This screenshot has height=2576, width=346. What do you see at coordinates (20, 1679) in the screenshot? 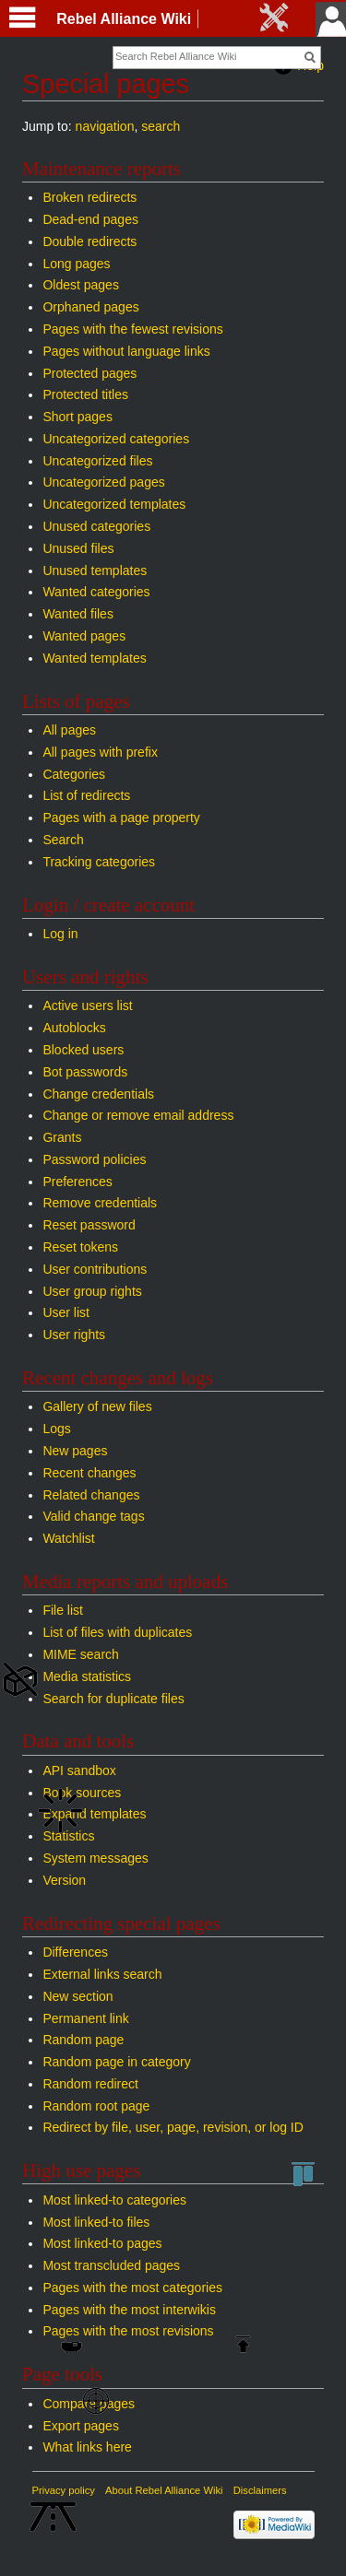
I see `disable 3D view mode` at bounding box center [20, 1679].